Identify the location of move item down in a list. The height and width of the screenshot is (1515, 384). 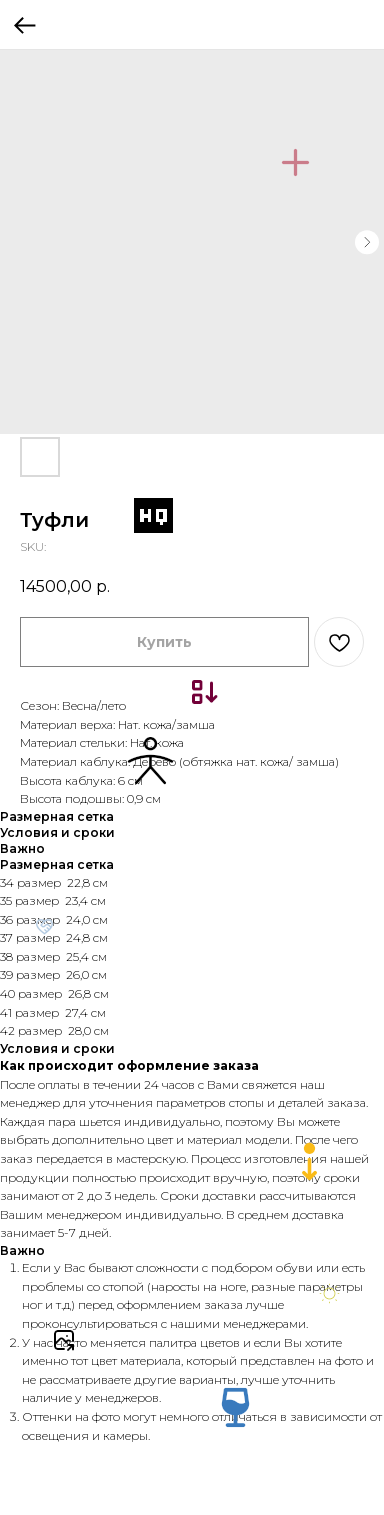
(309, 1161).